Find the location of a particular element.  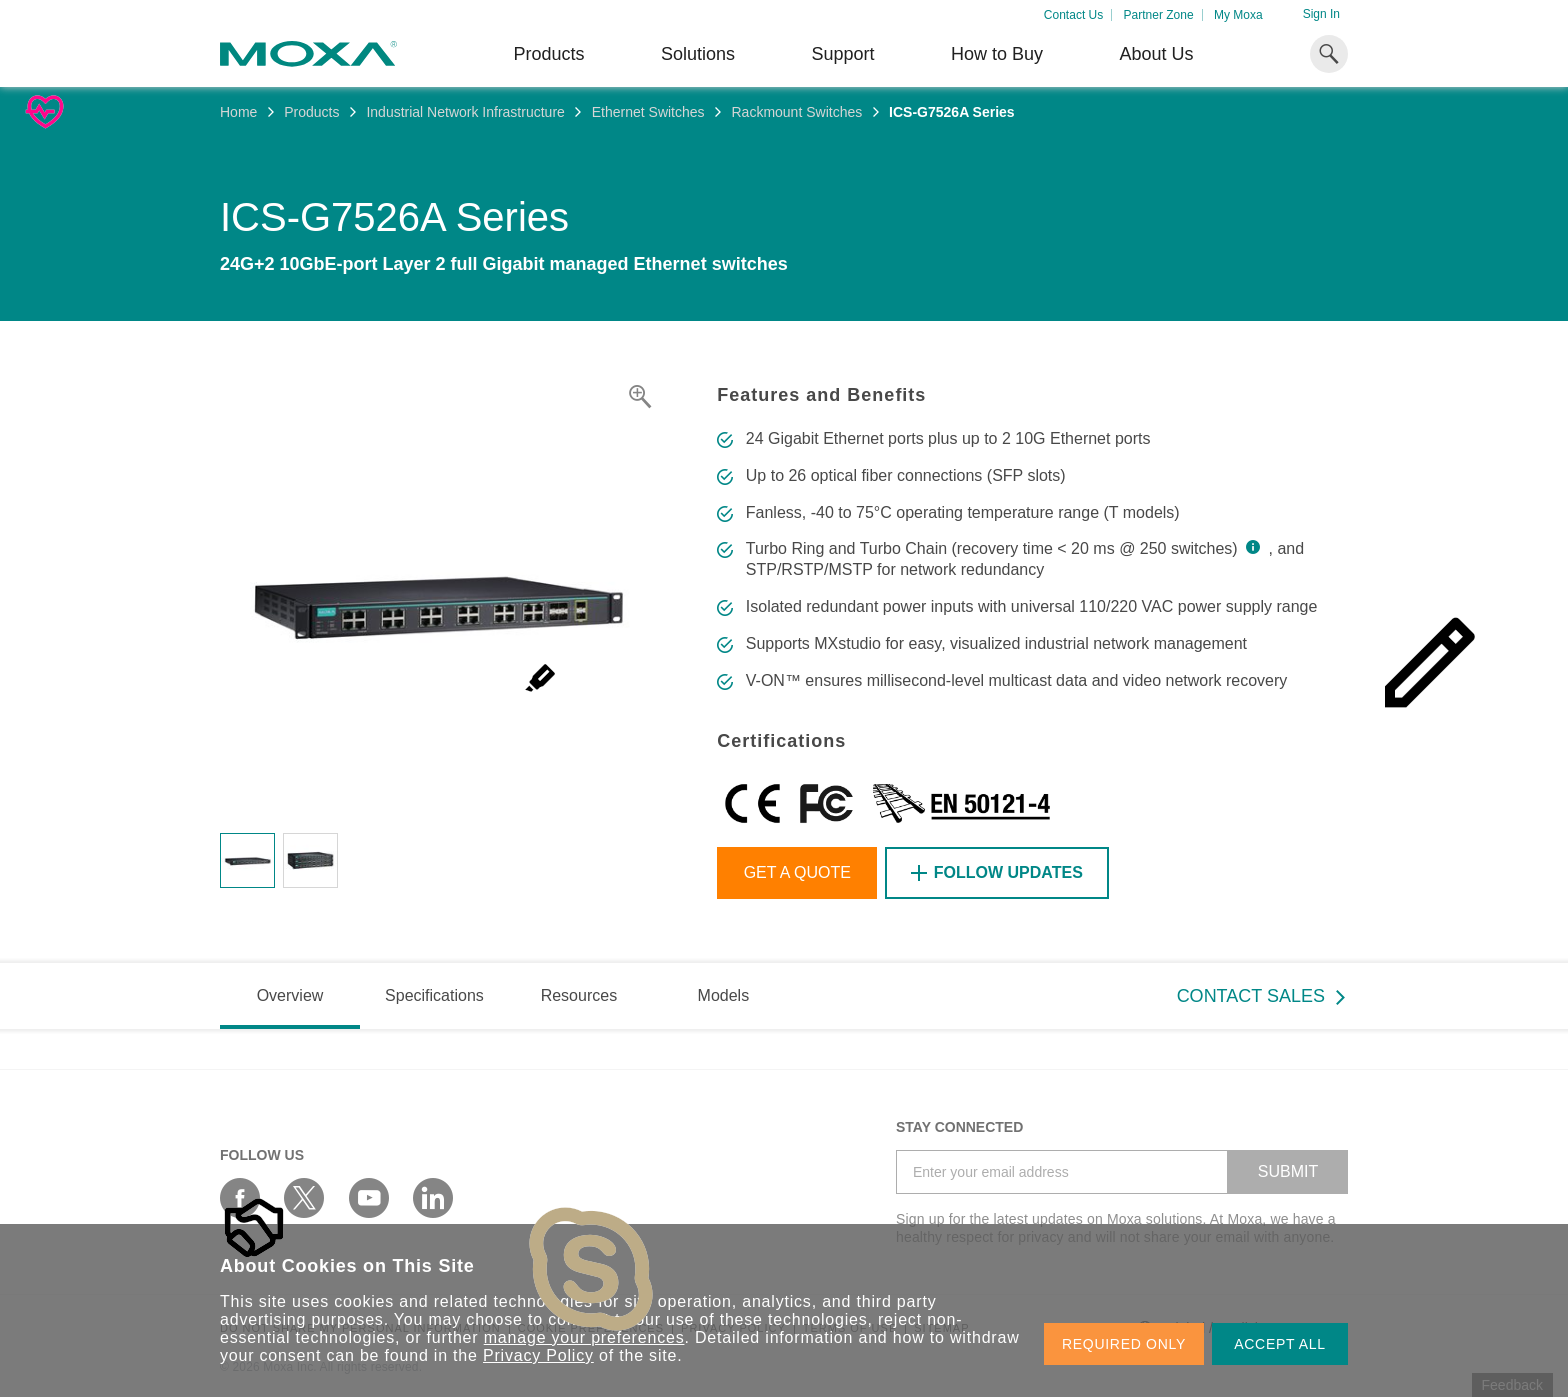

open Skype app is located at coordinates (591, 1269).